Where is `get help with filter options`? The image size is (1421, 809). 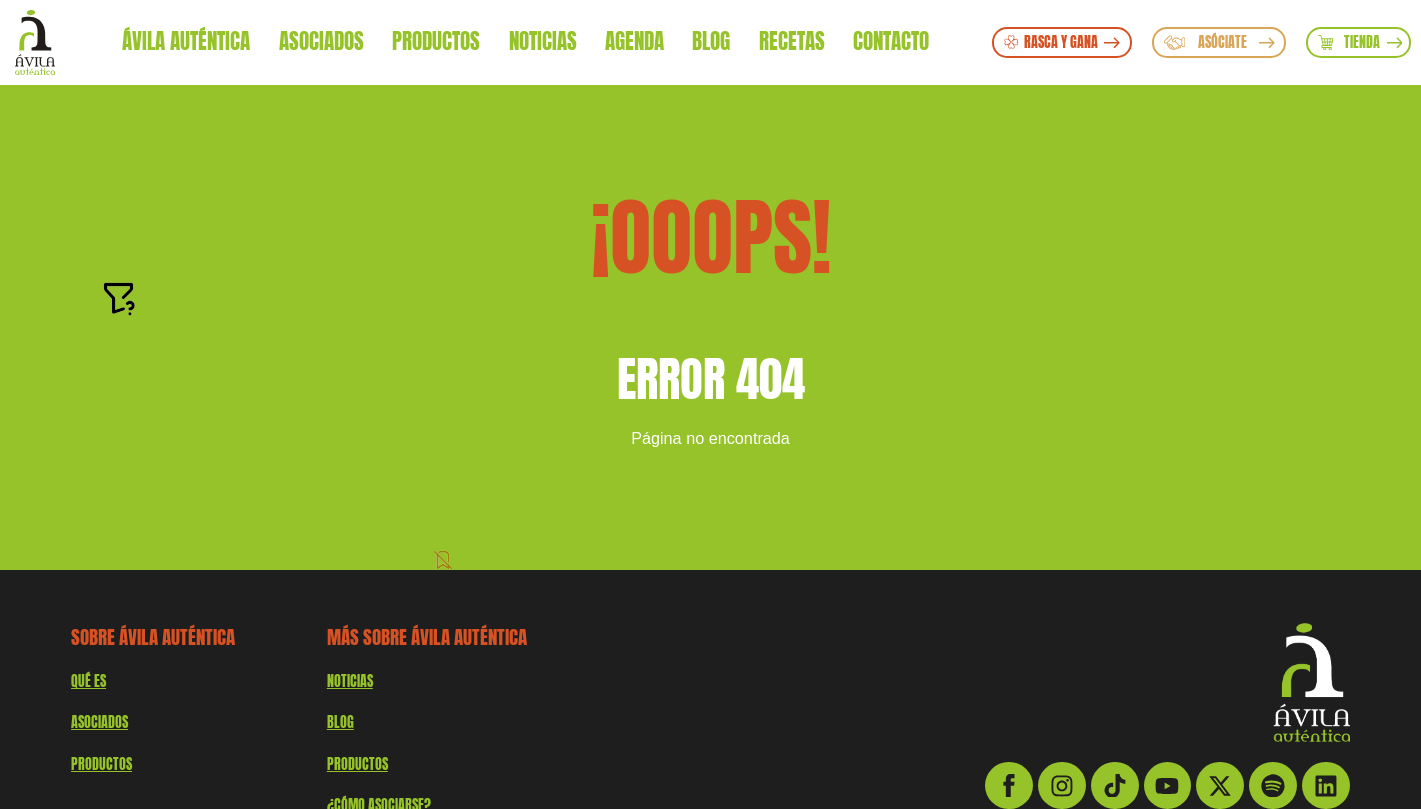 get help with filter options is located at coordinates (118, 297).